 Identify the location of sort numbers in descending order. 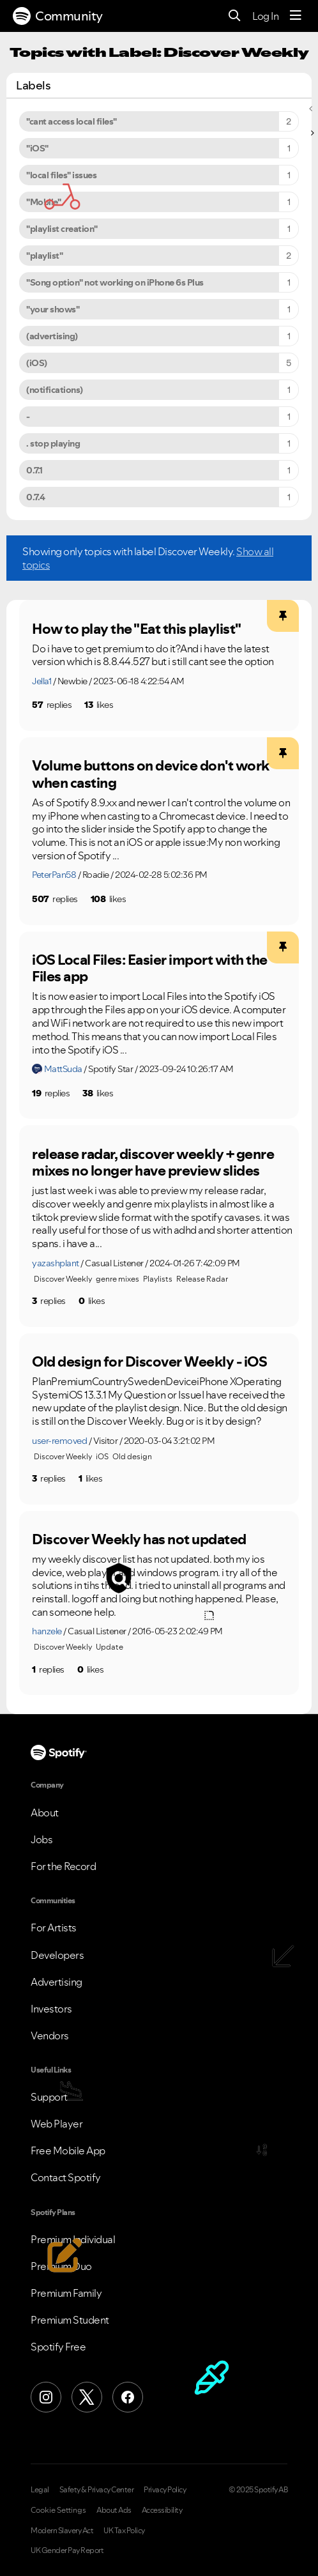
(262, 2150).